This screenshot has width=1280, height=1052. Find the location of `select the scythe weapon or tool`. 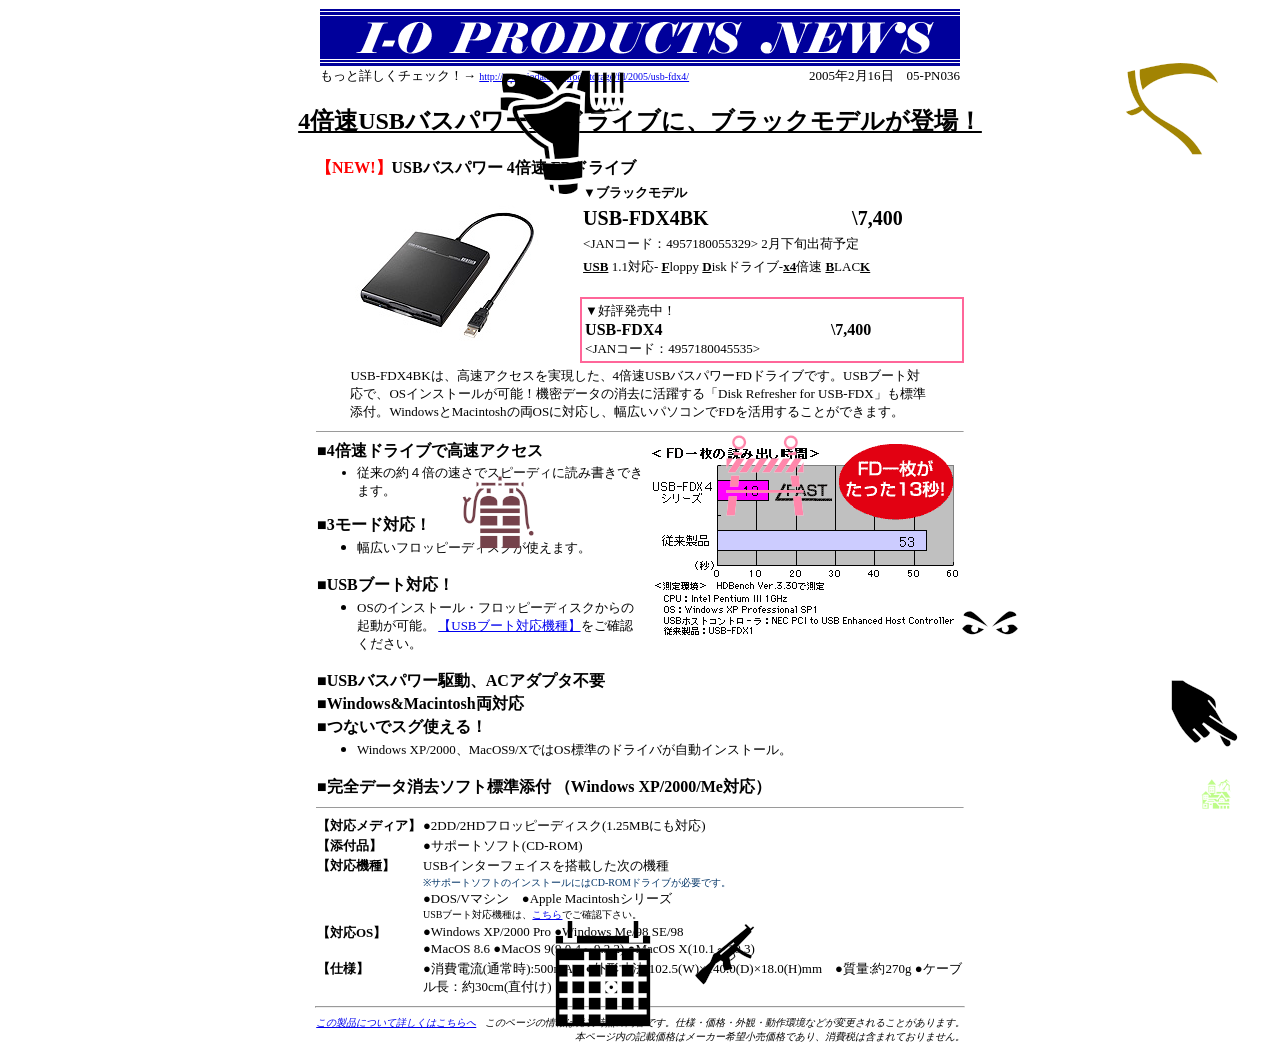

select the scythe weapon or tool is located at coordinates (1172, 108).